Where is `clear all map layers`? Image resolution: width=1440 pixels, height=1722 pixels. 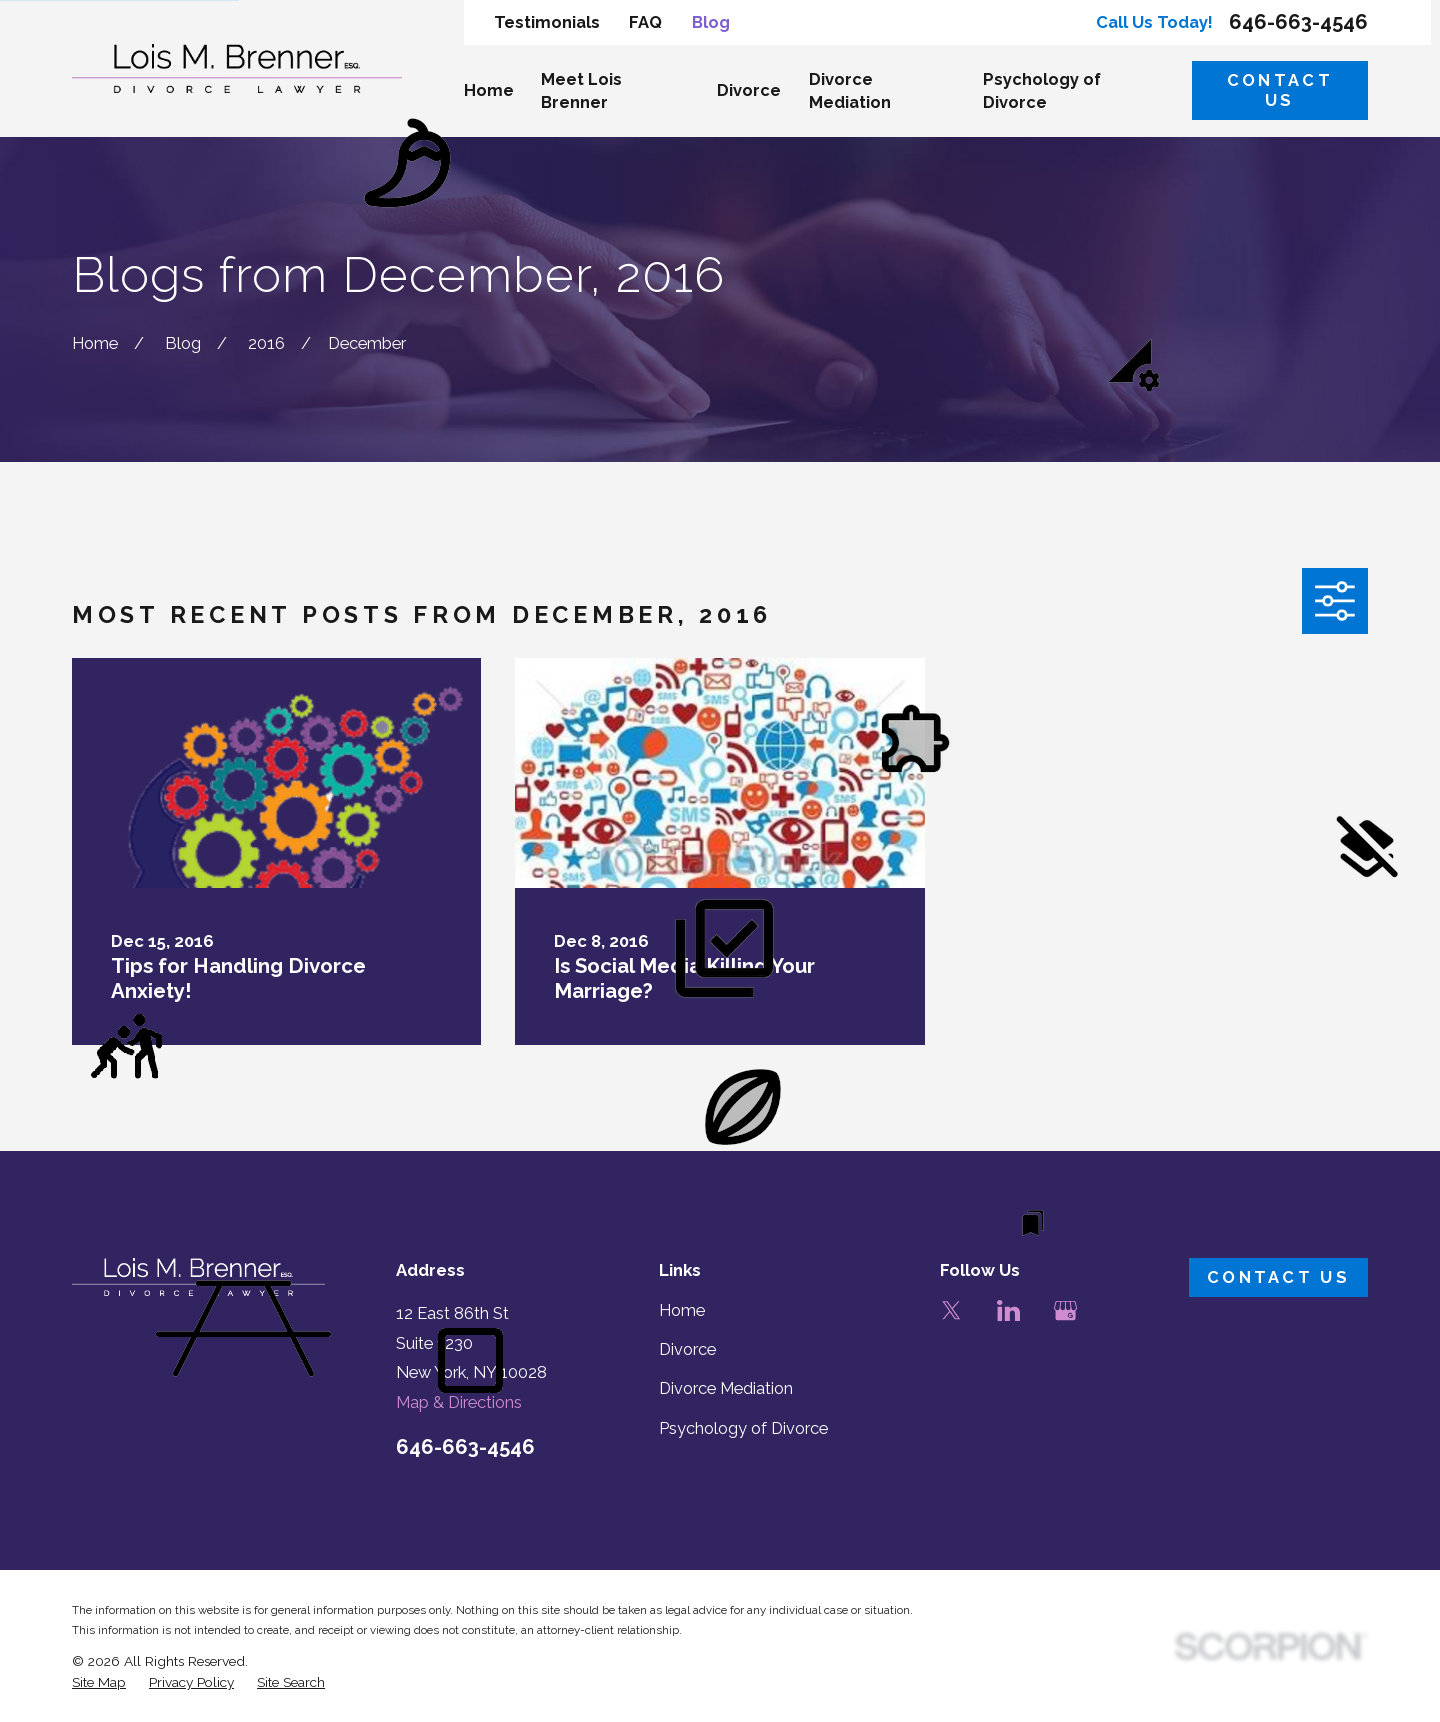
clear all map layers is located at coordinates (1367, 850).